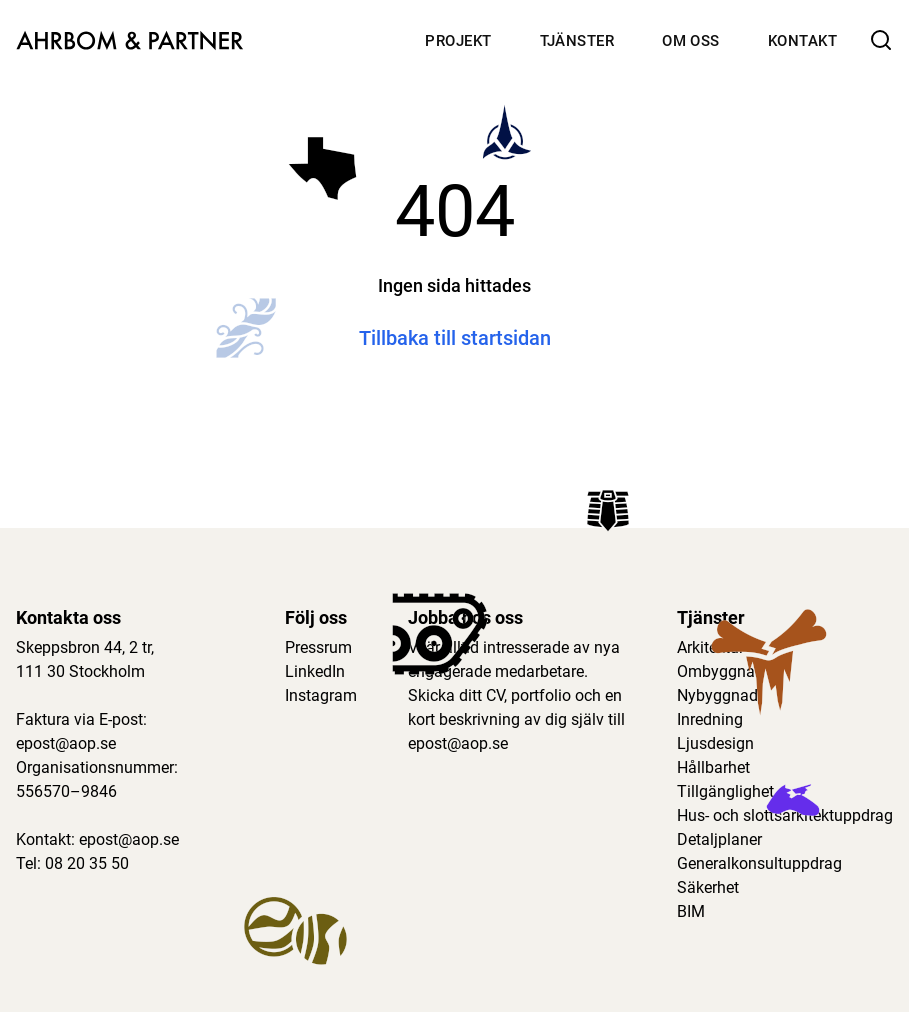 Image resolution: width=909 pixels, height=1012 pixels. What do you see at coordinates (246, 328) in the screenshot?
I see `decorative plant or nature-themed game element` at bounding box center [246, 328].